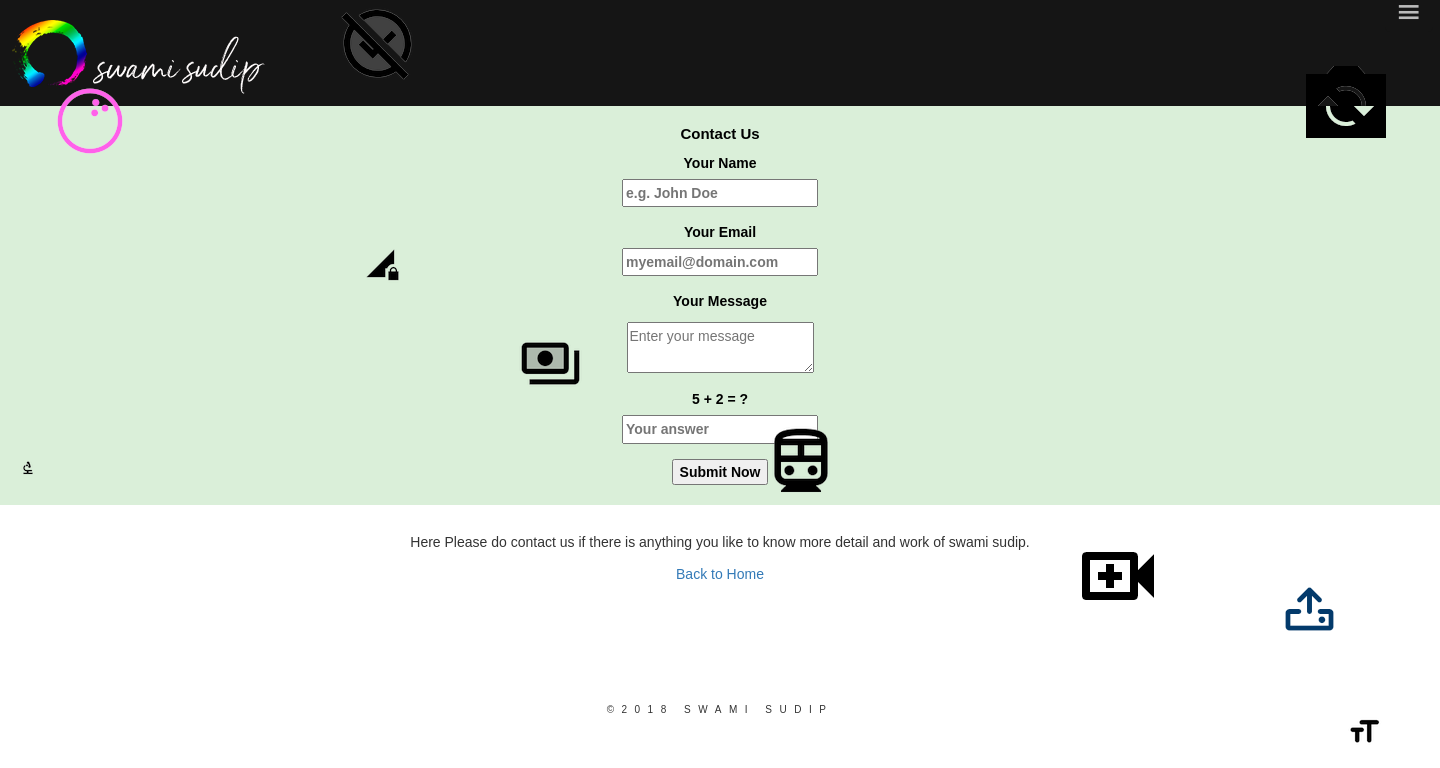  Describe the element at coordinates (1309, 611) in the screenshot. I see `upload a file or document` at that location.